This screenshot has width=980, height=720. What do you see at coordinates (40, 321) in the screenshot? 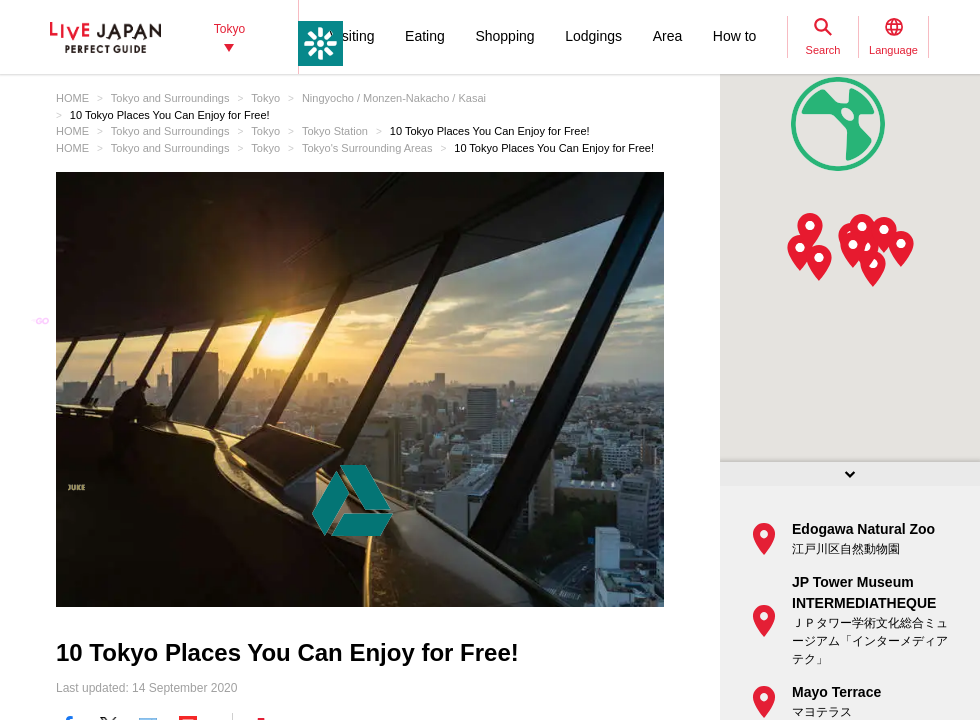
I see `go programming language logo` at bounding box center [40, 321].